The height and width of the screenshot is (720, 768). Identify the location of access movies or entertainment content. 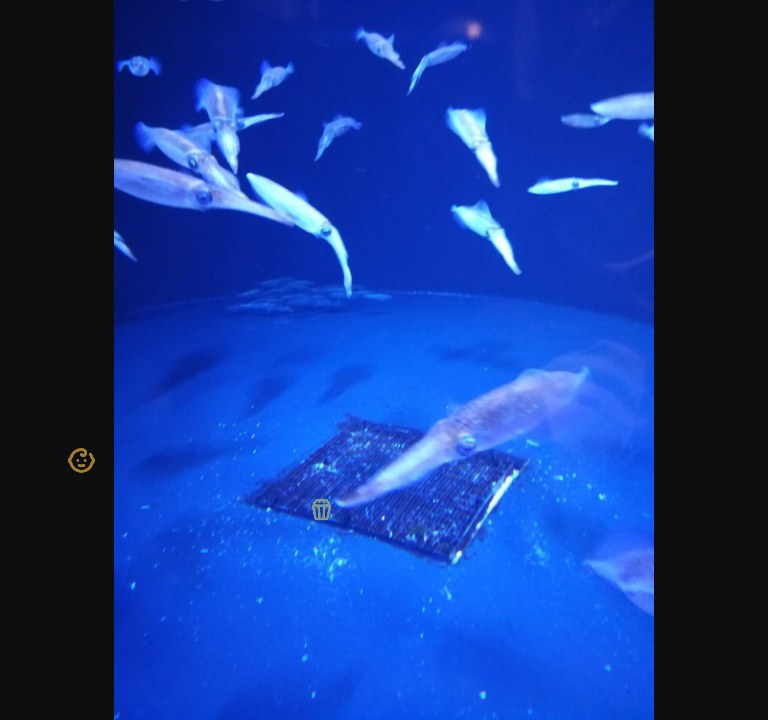
(321, 509).